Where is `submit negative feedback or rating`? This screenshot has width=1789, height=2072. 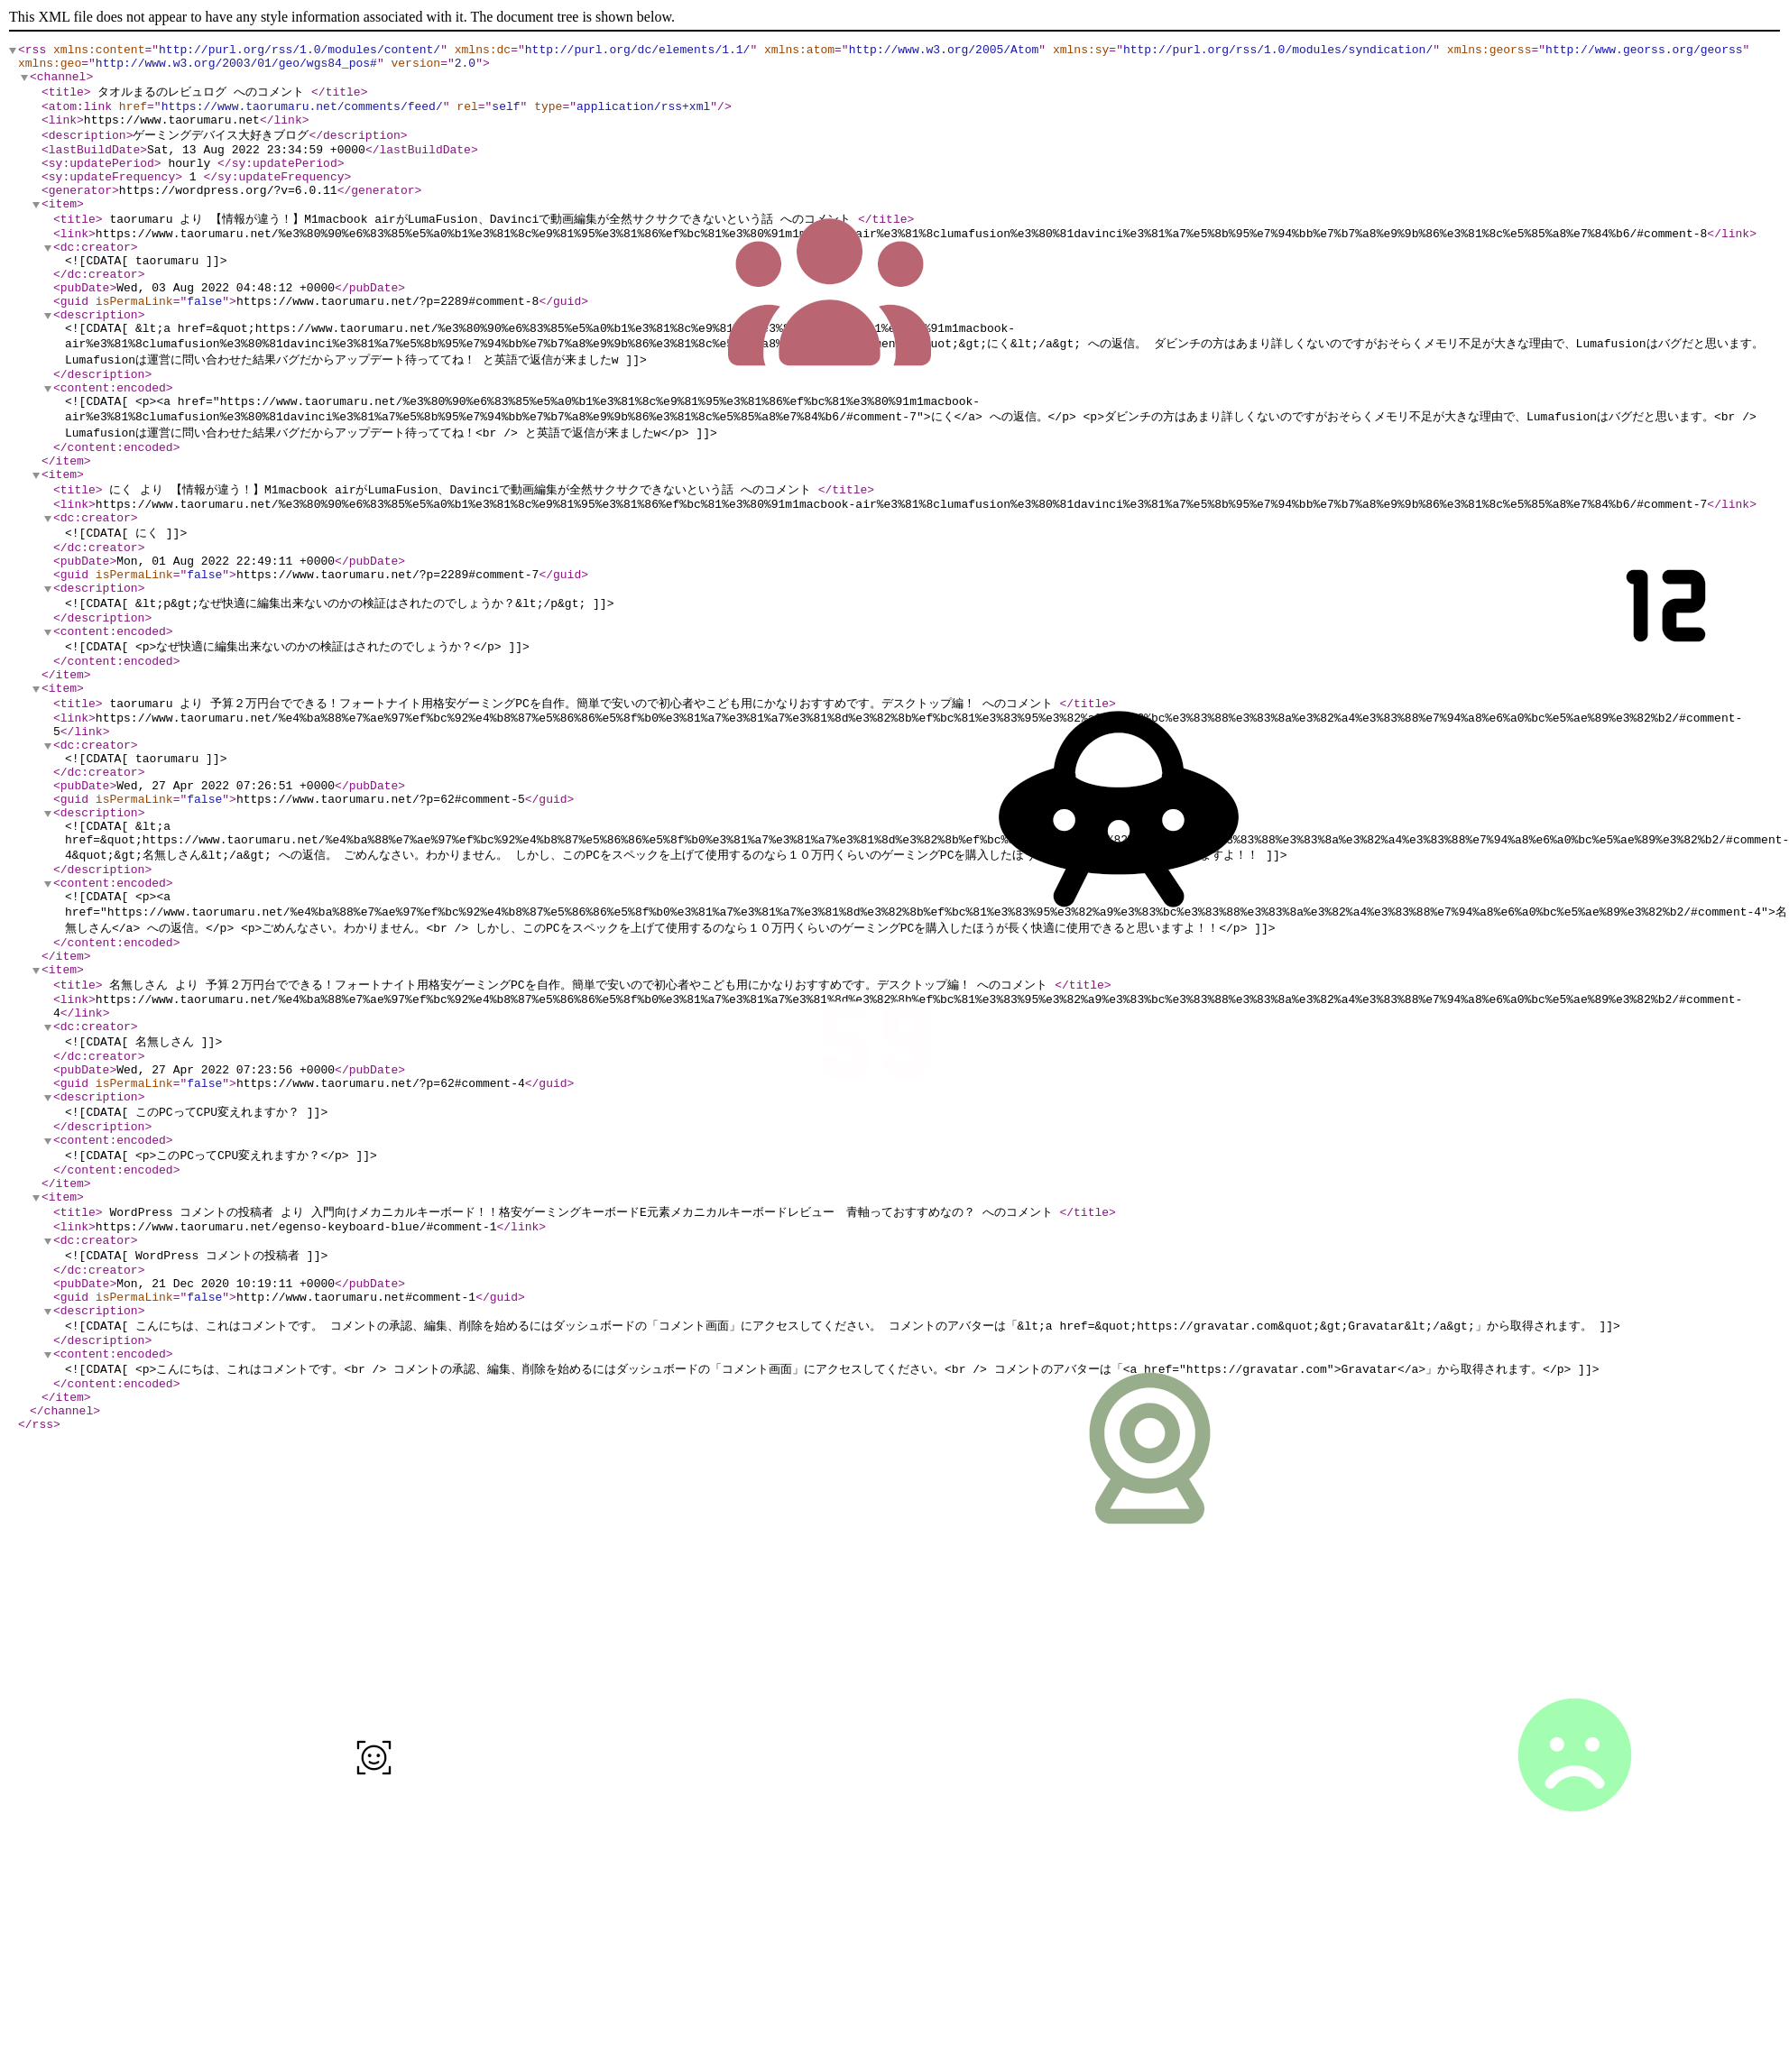 submit negative feedback or rating is located at coordinates (1574, 1754).